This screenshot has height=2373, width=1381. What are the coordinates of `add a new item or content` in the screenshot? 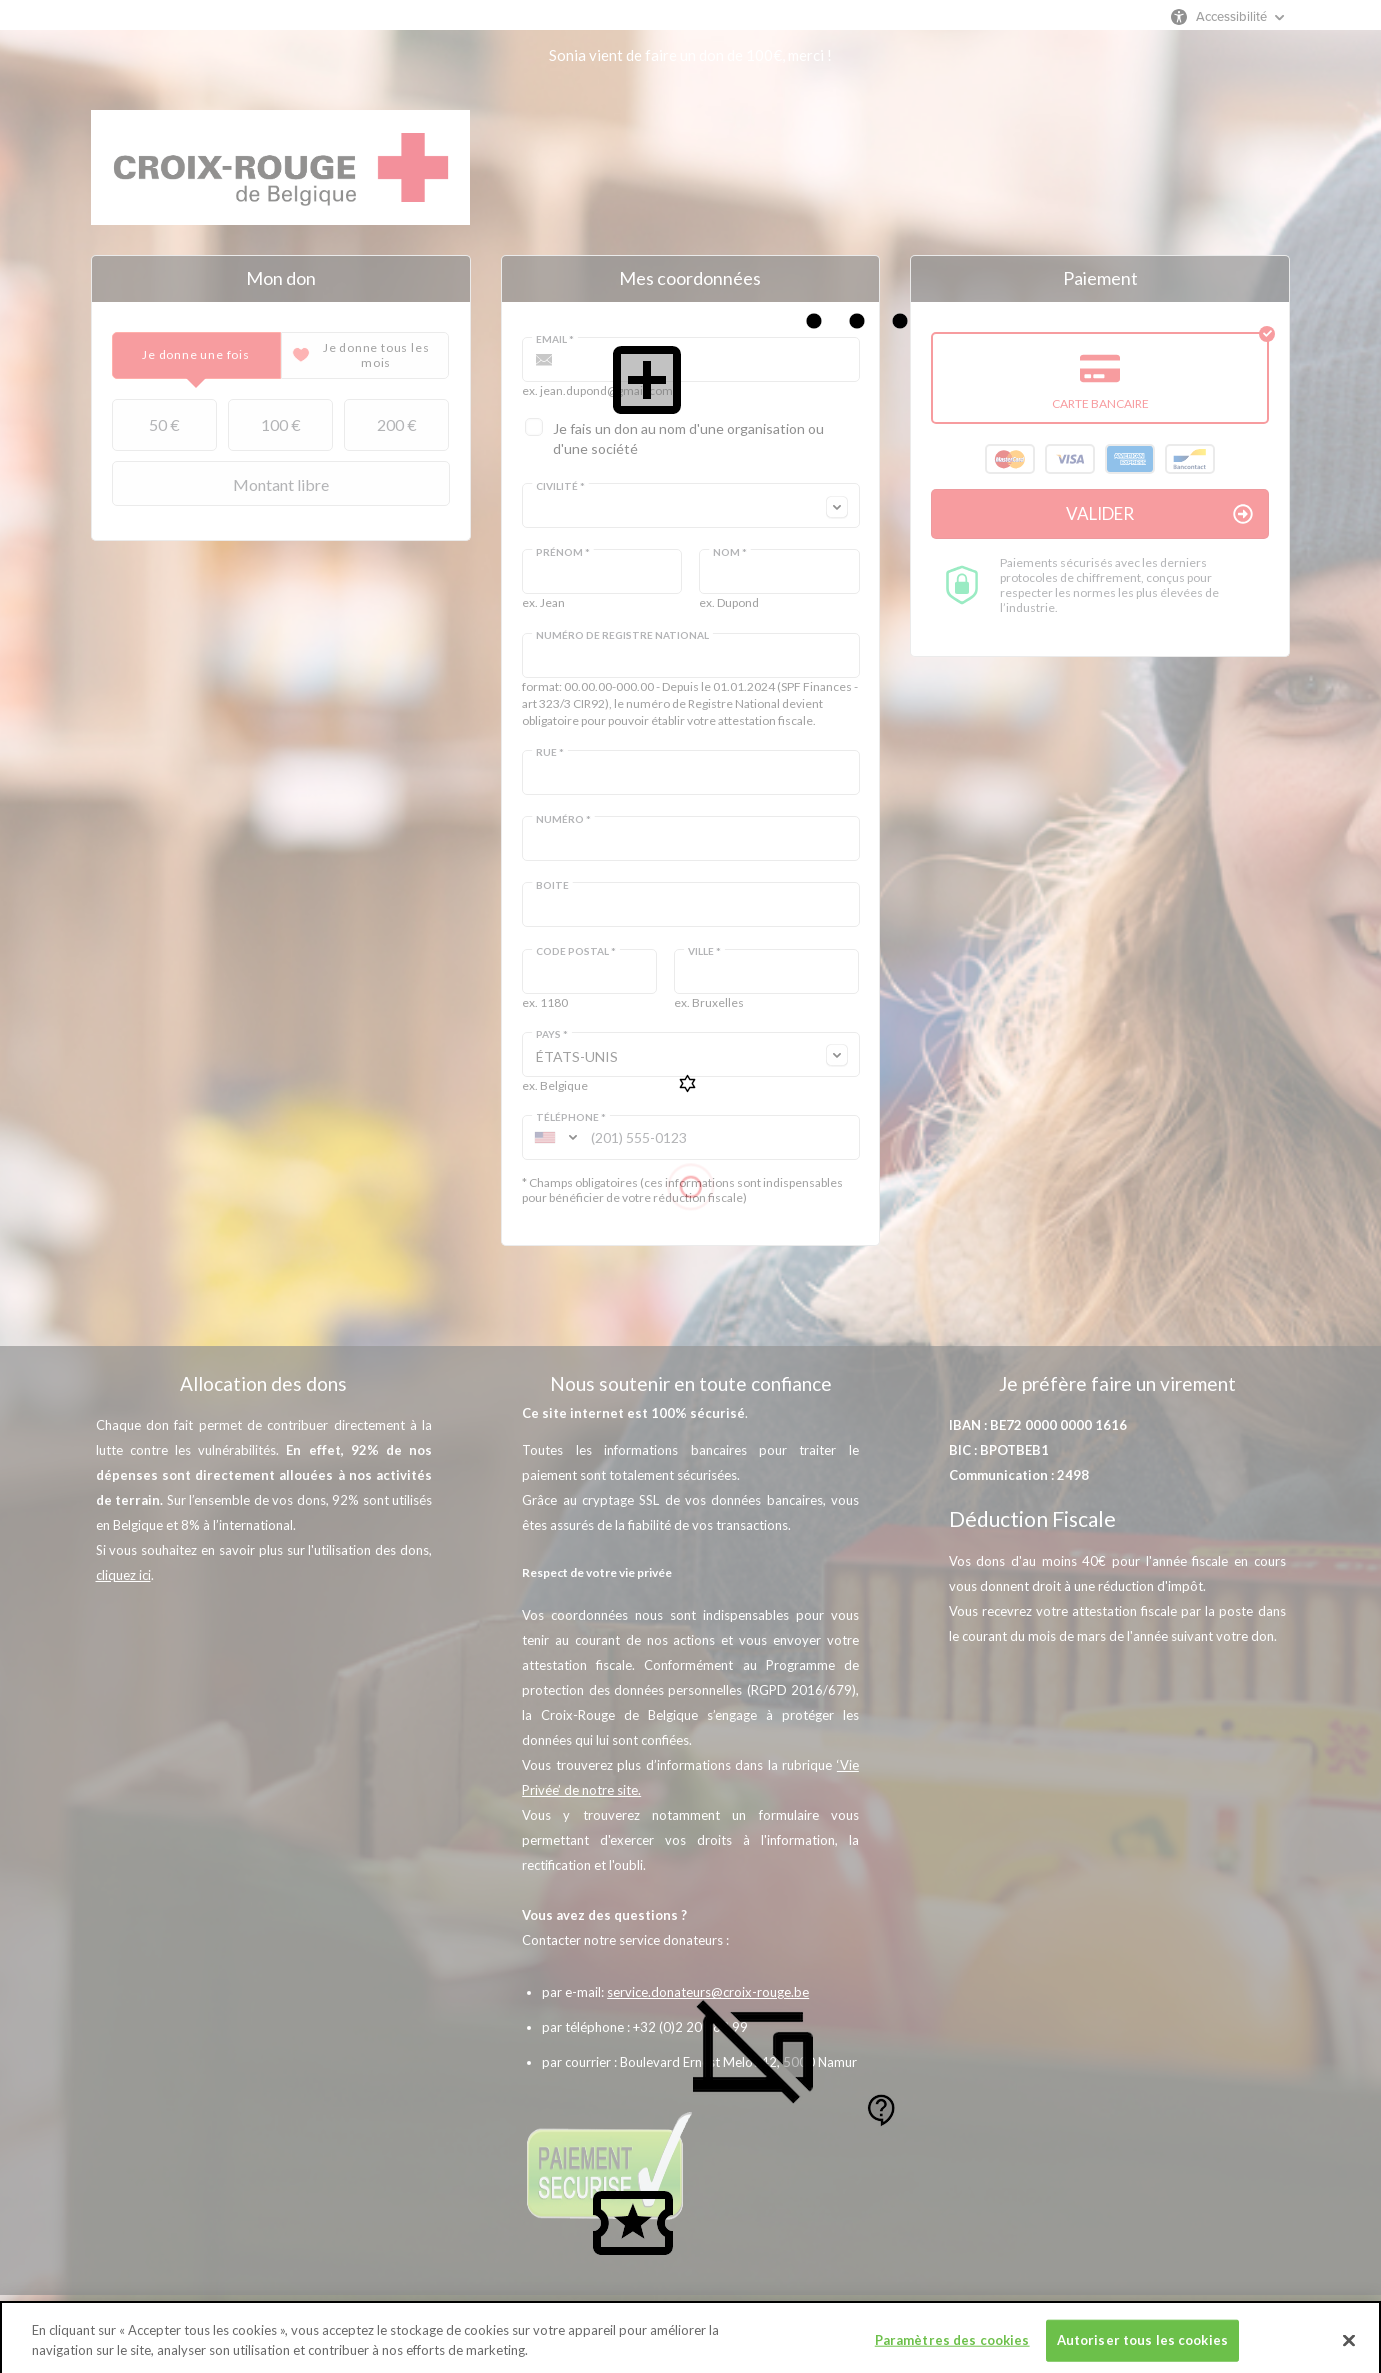 It's located at (647, 380).